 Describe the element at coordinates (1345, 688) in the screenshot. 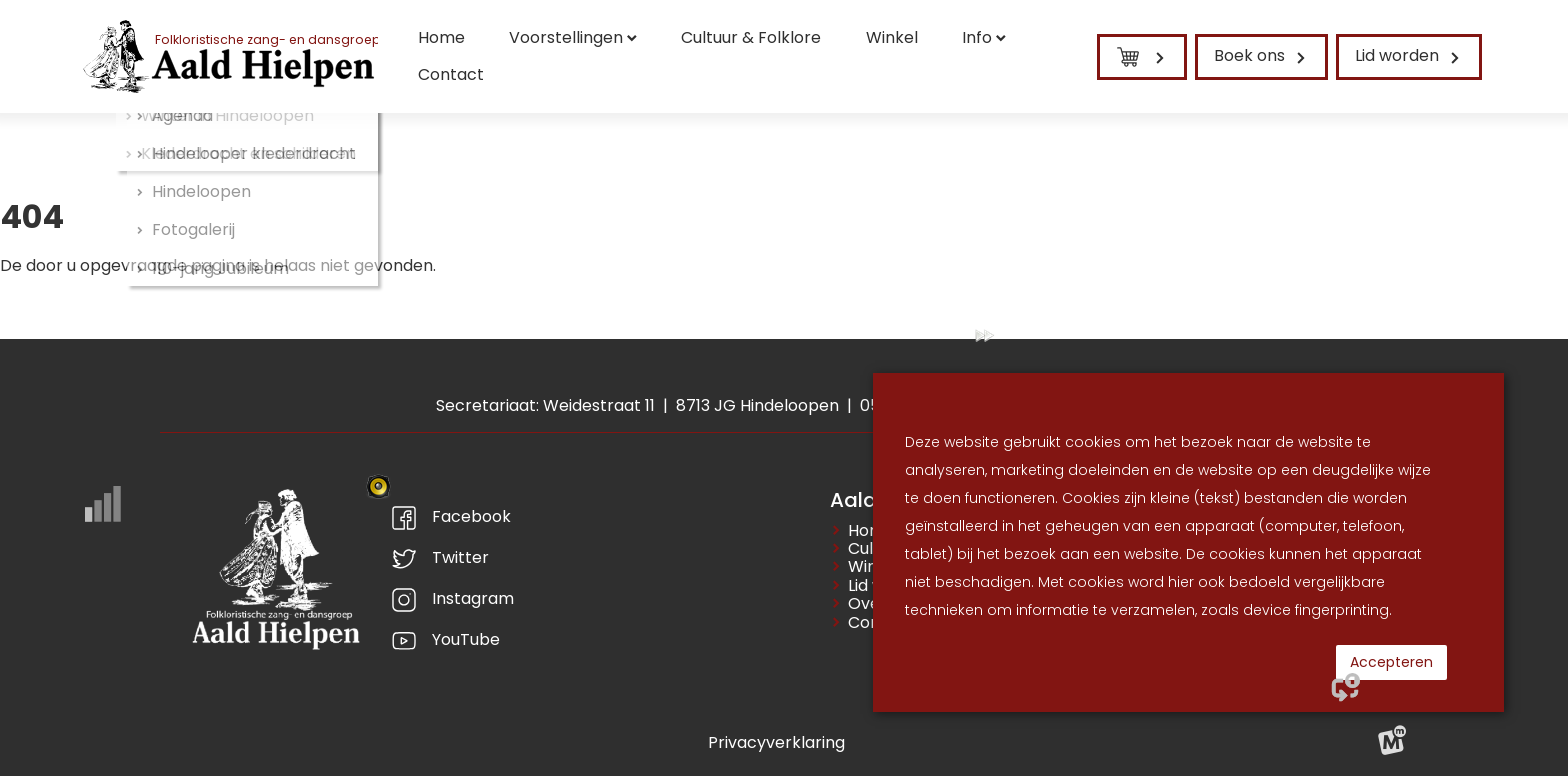

I see `repeat current song in playlist` at that location.